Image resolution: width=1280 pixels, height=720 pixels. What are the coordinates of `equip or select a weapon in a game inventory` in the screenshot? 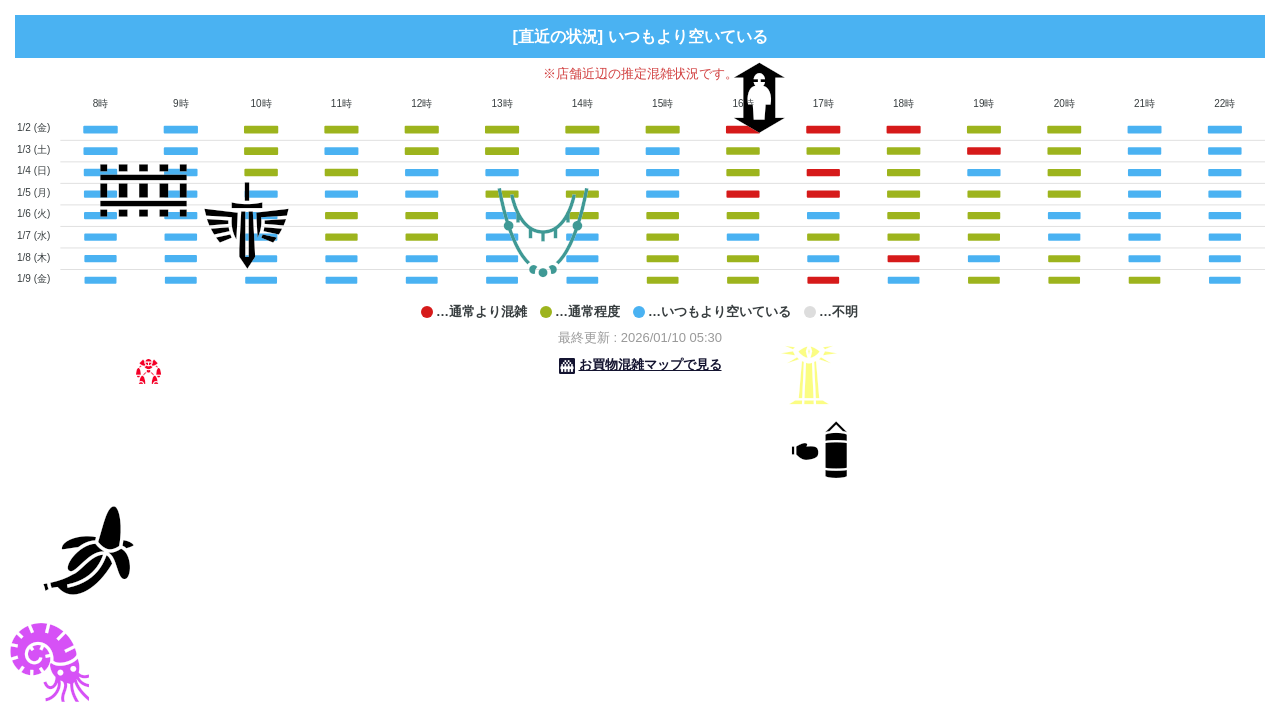 It's located at (246, 225).